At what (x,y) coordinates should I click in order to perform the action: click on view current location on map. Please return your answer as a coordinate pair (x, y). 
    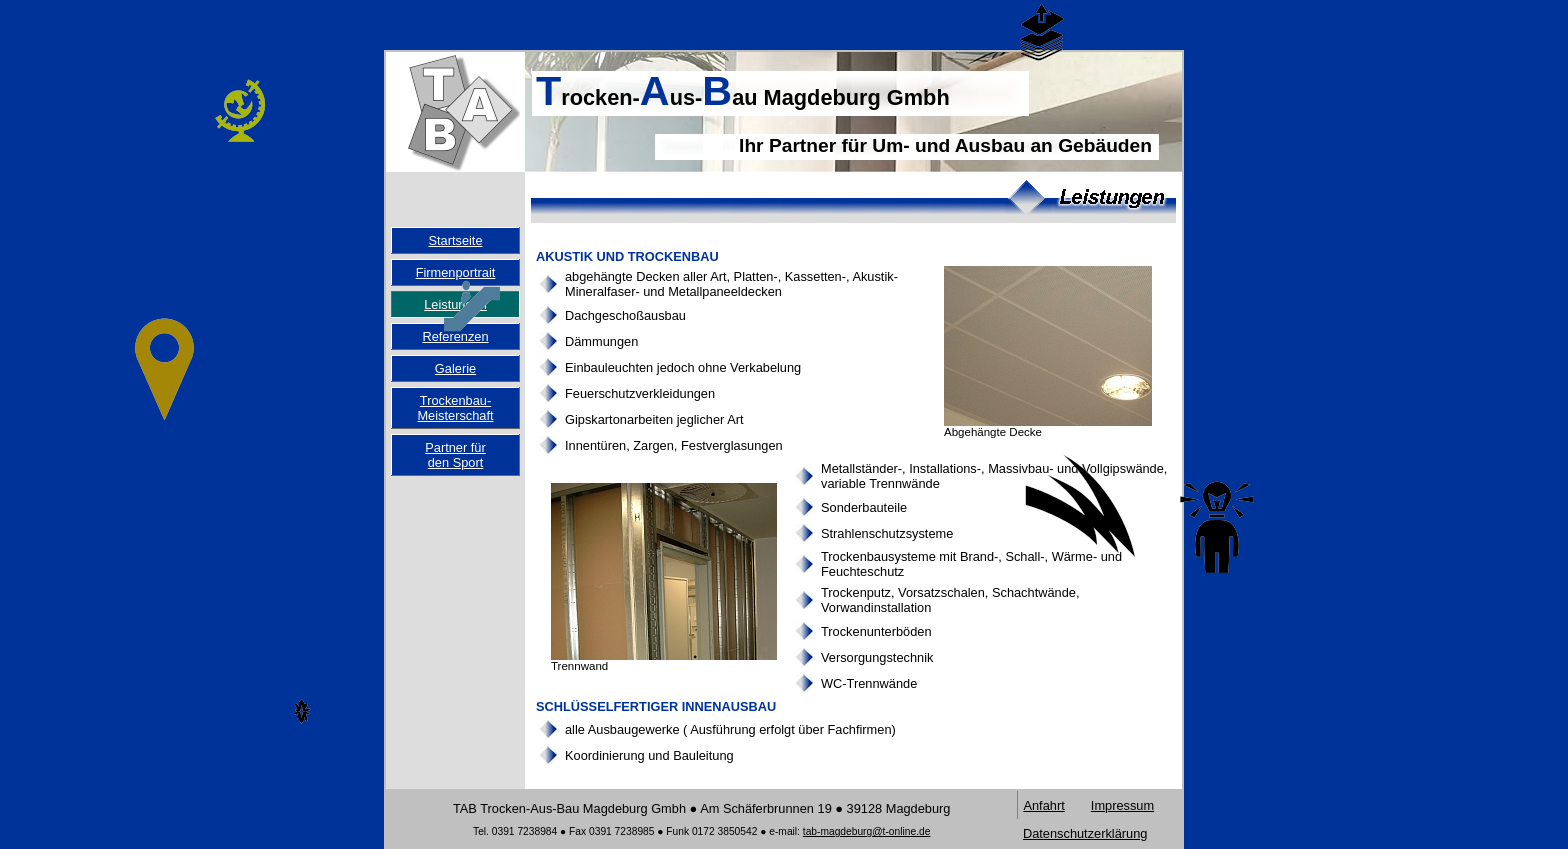
    Looking at the image, I should click on (164, 369).